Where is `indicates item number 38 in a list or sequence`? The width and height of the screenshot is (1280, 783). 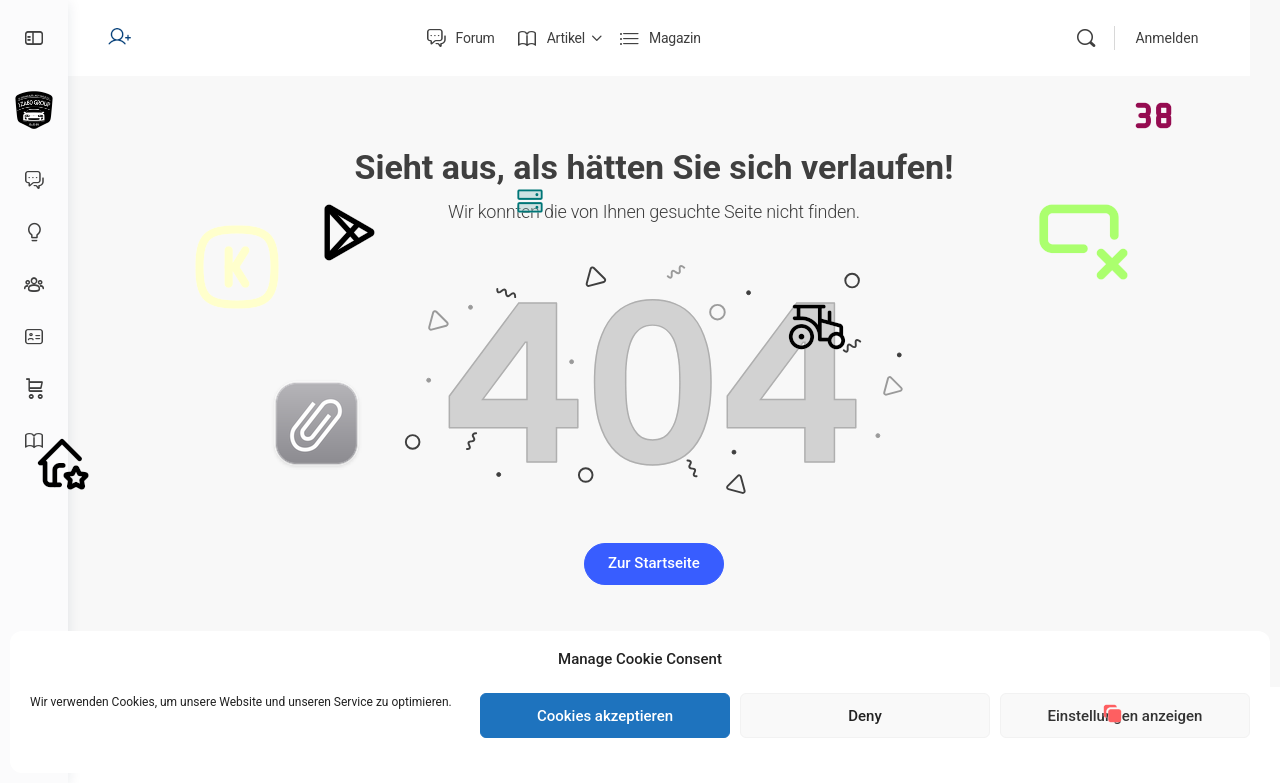
indicates item number 38 in a list or sequence is located at coordinates (1153, 115).